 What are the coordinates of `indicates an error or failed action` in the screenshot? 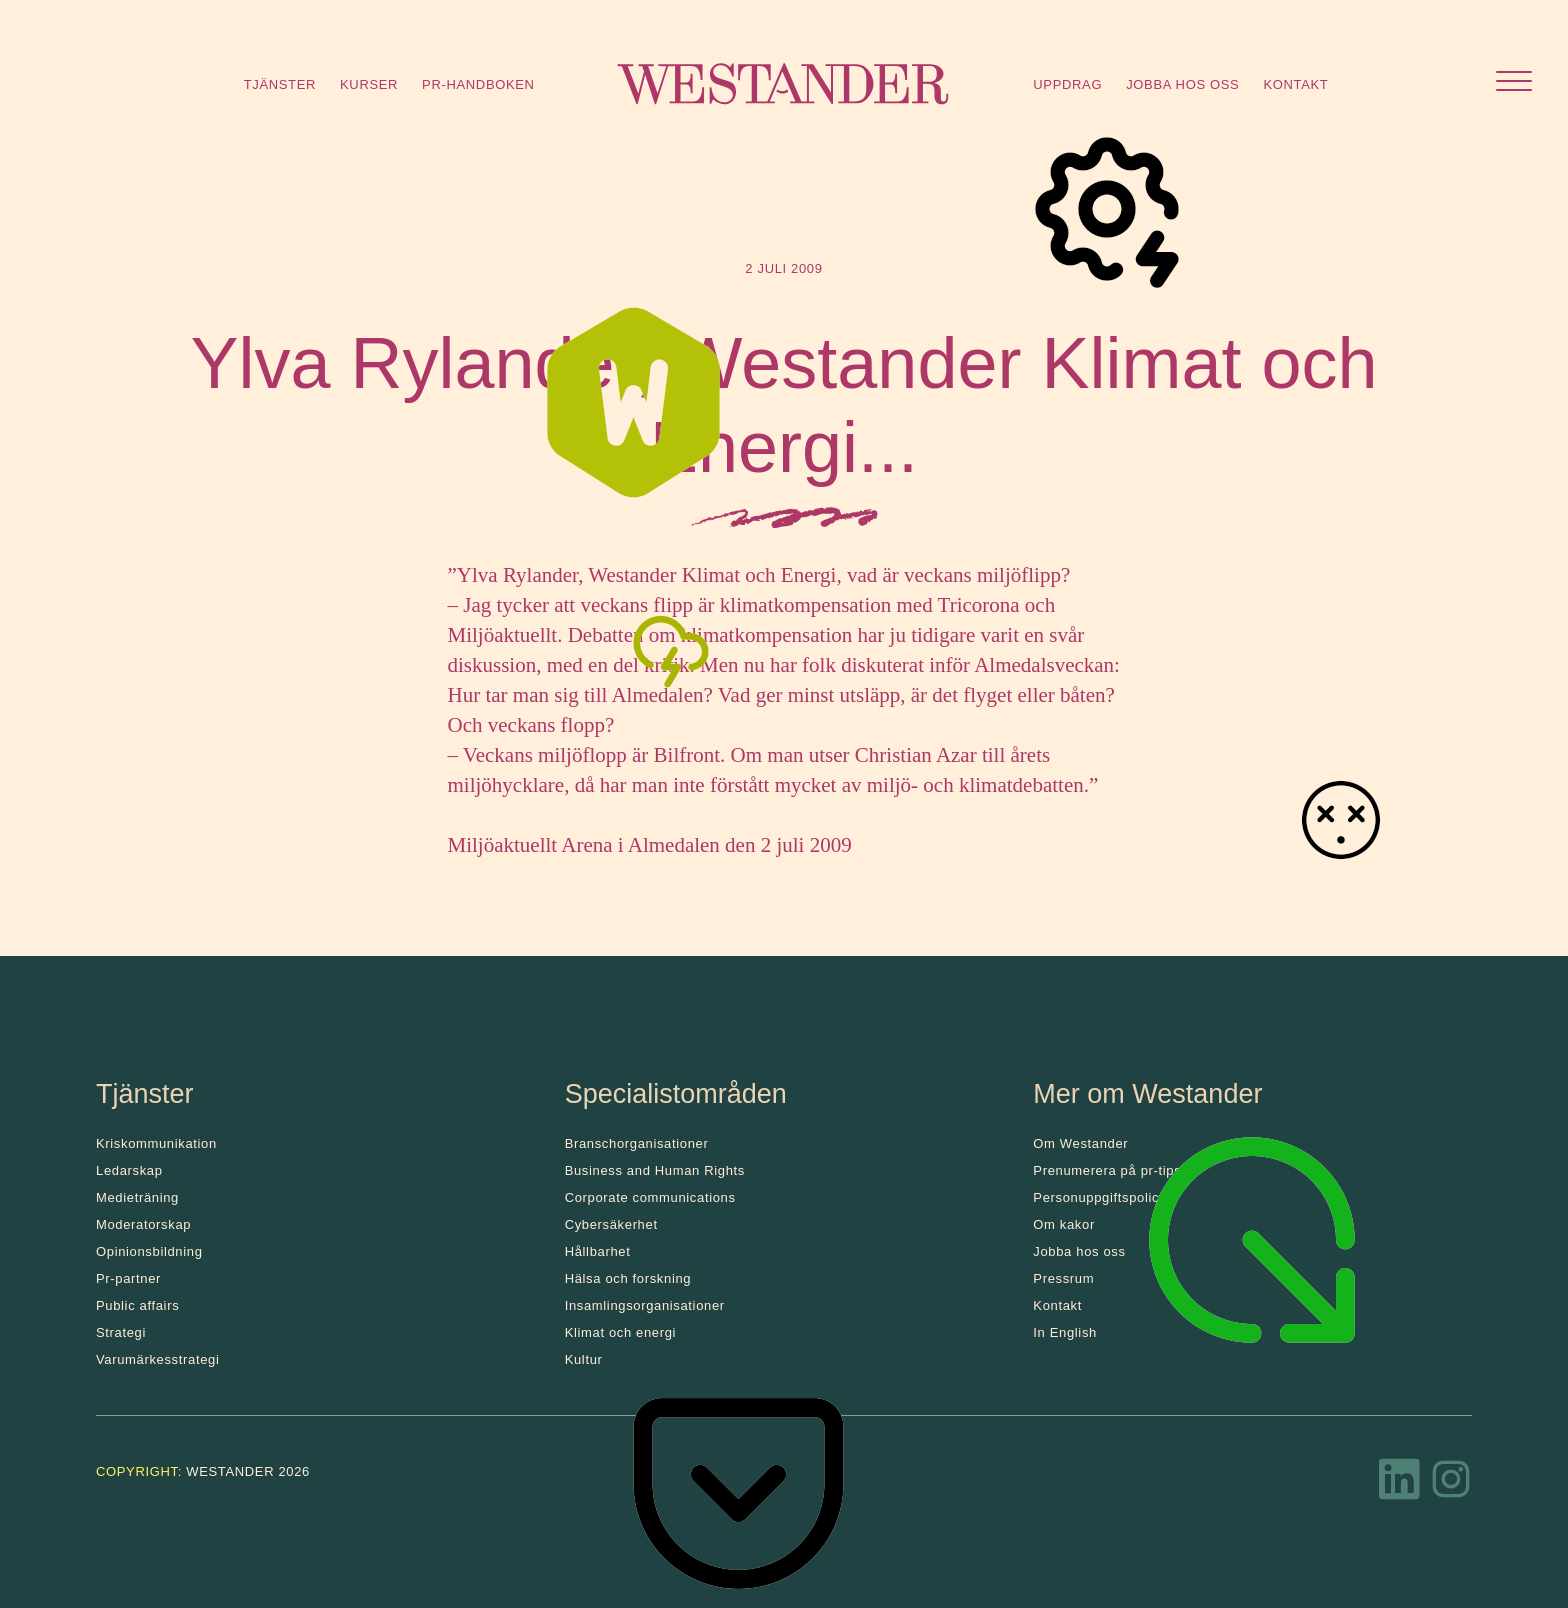 It's located at (1341, 820).